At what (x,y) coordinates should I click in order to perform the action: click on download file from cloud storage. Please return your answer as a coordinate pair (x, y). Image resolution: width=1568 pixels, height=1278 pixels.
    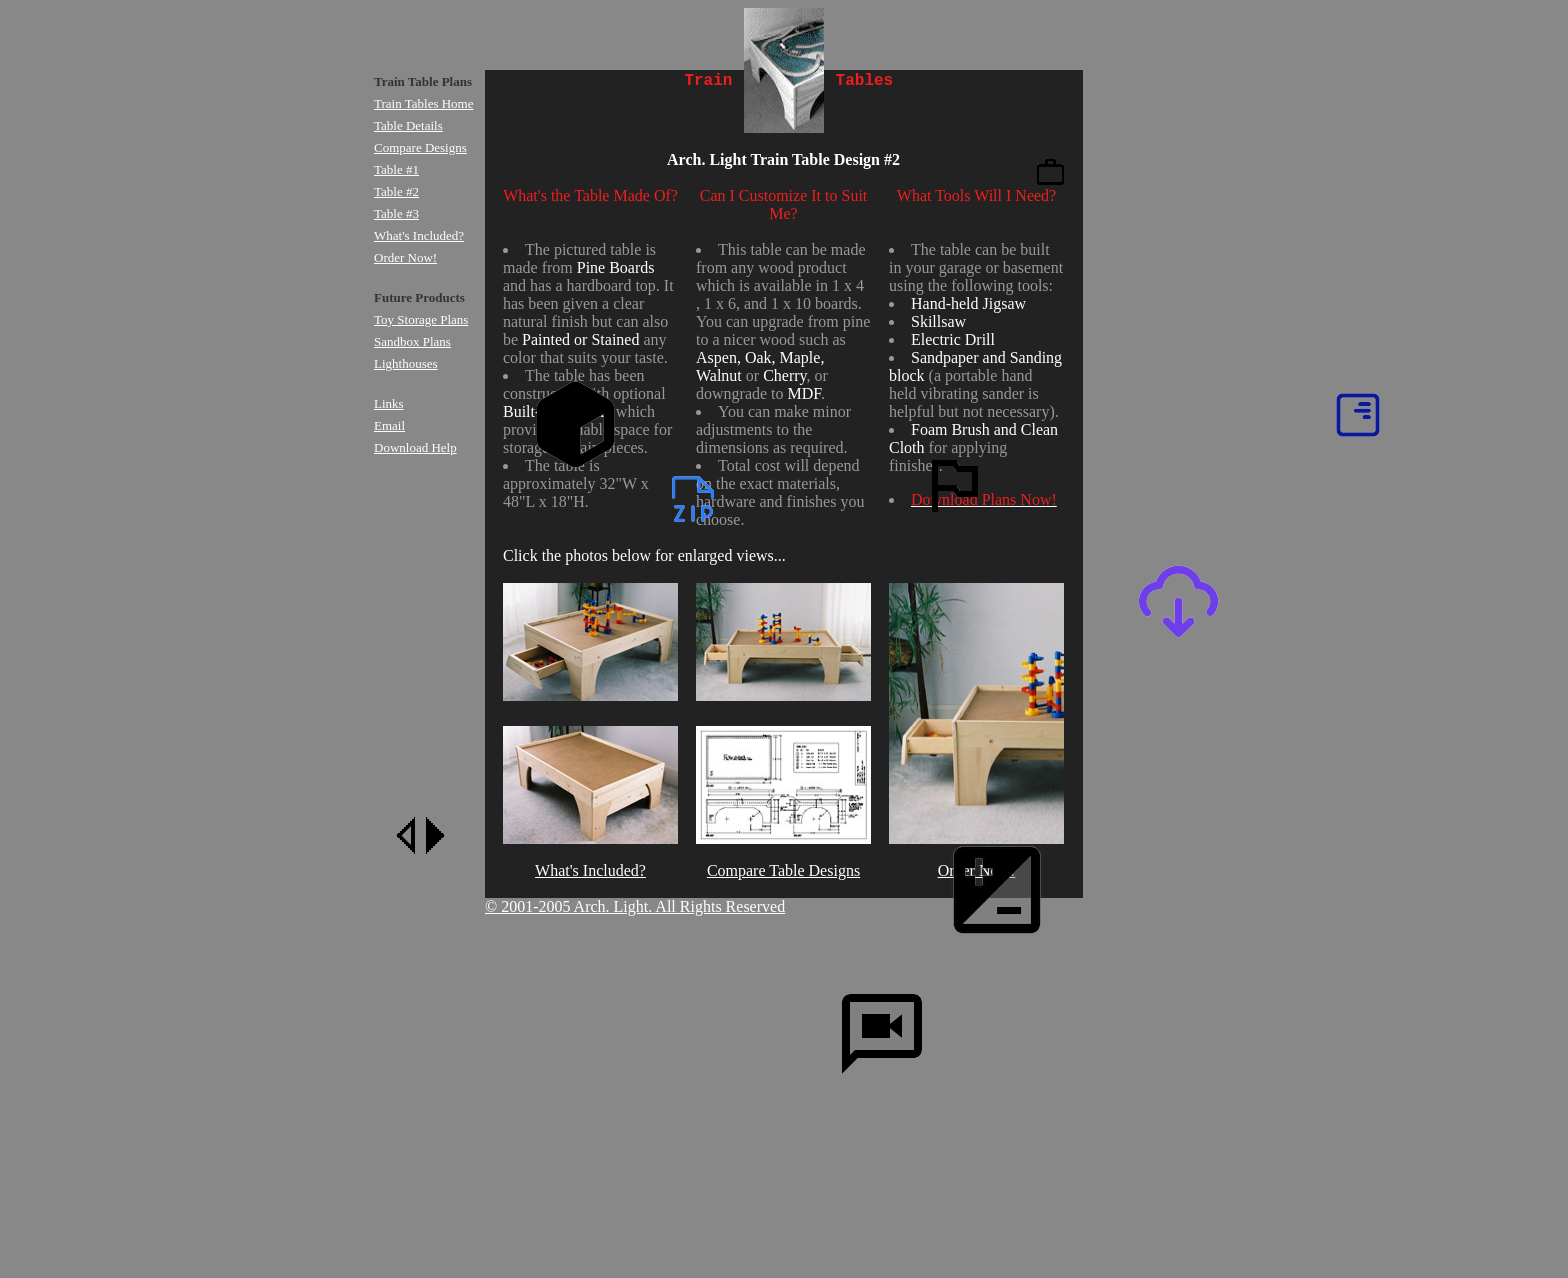
    Looking at the image, I should click on (1178, 601).